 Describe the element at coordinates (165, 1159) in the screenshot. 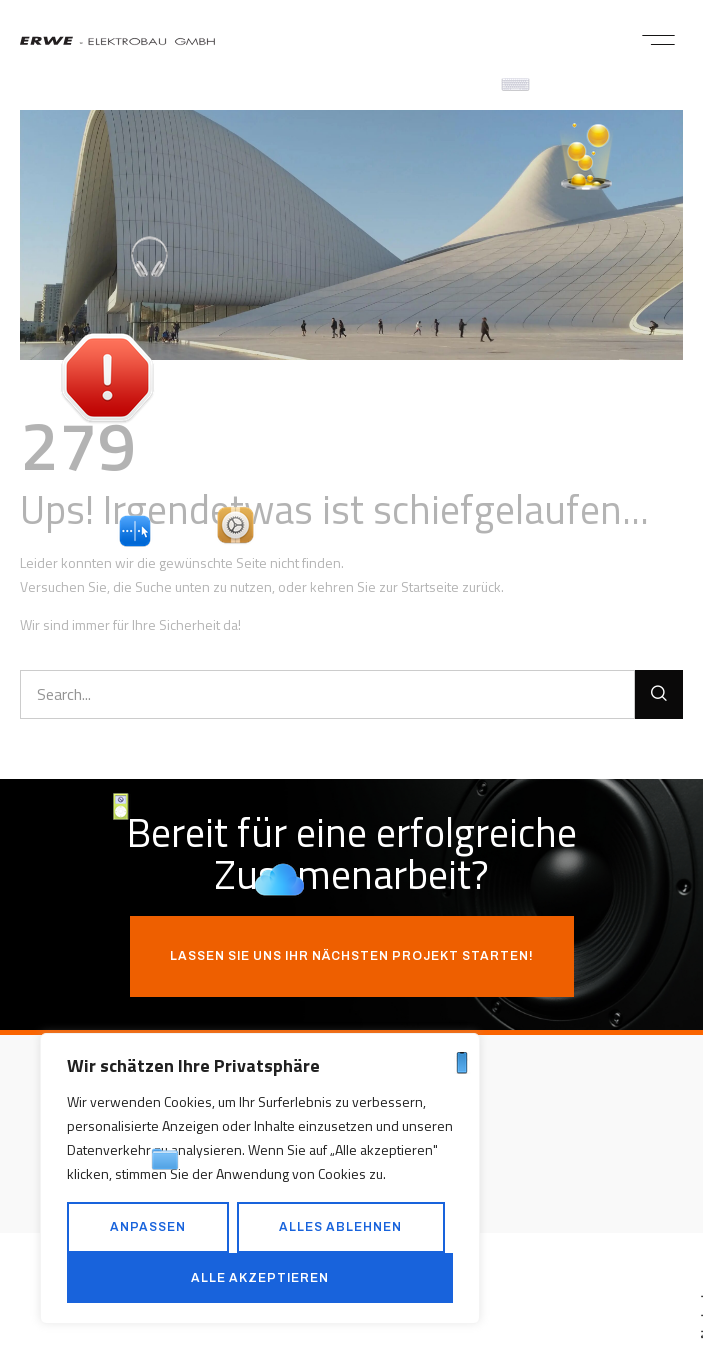

I see `open folder to view files` at that location.